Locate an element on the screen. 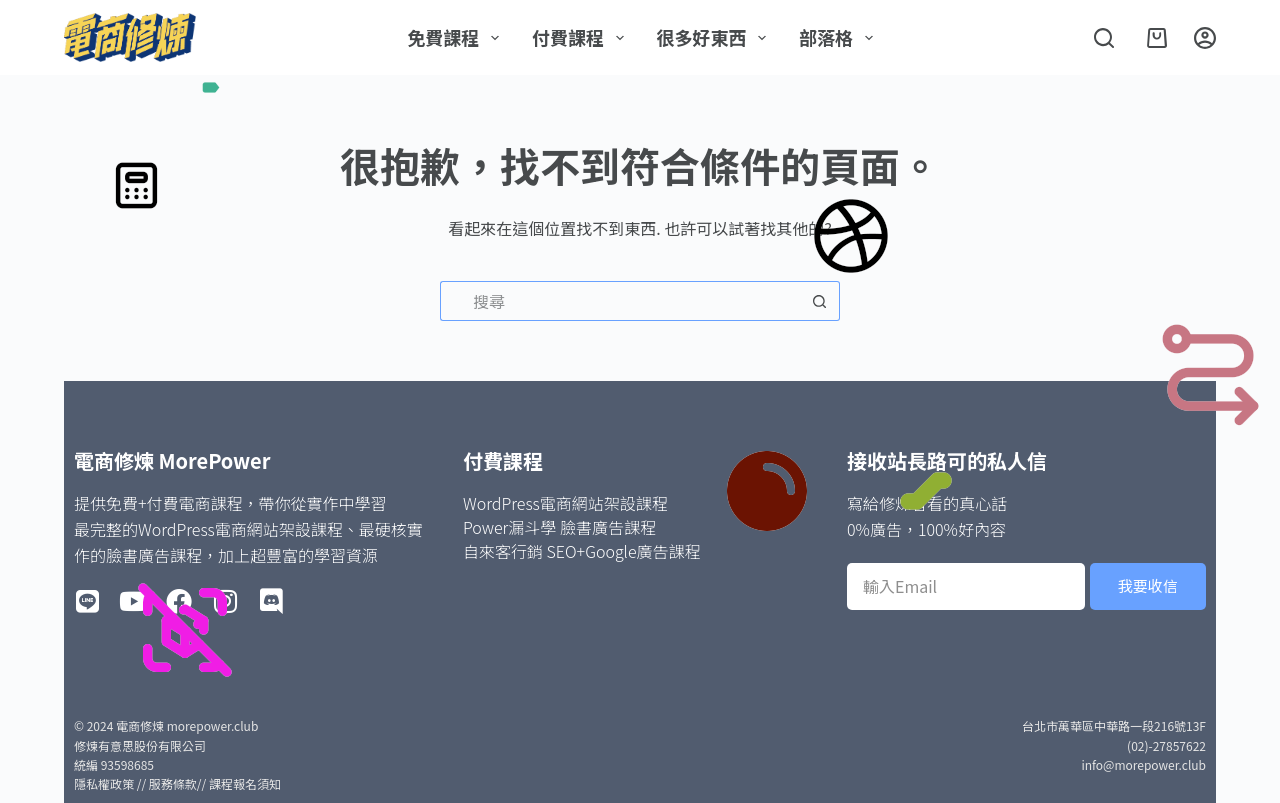 This screenshot has height=803, width=1280. visit dribbble profile or portfolio is located at coordinates (851, 236).